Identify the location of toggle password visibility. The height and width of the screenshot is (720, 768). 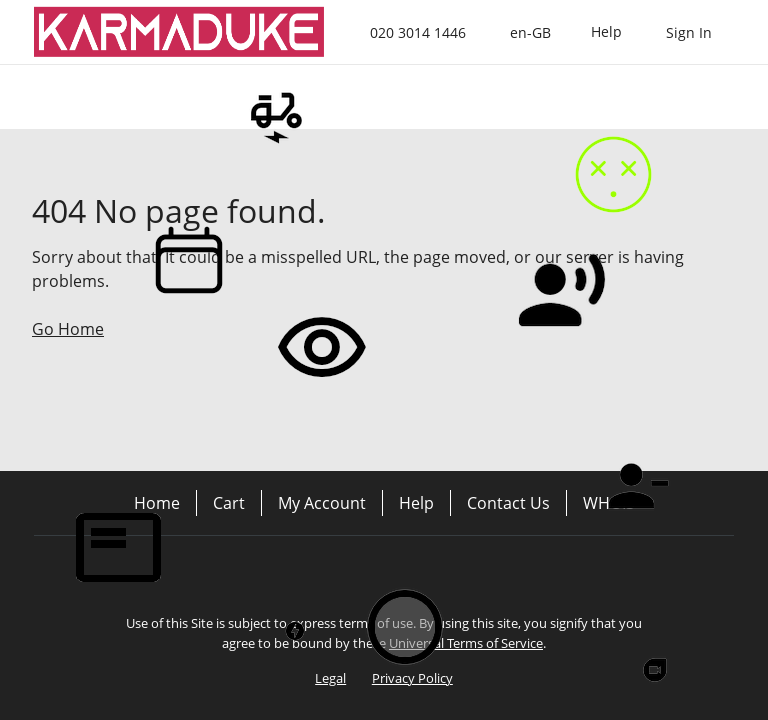
(322, 347).